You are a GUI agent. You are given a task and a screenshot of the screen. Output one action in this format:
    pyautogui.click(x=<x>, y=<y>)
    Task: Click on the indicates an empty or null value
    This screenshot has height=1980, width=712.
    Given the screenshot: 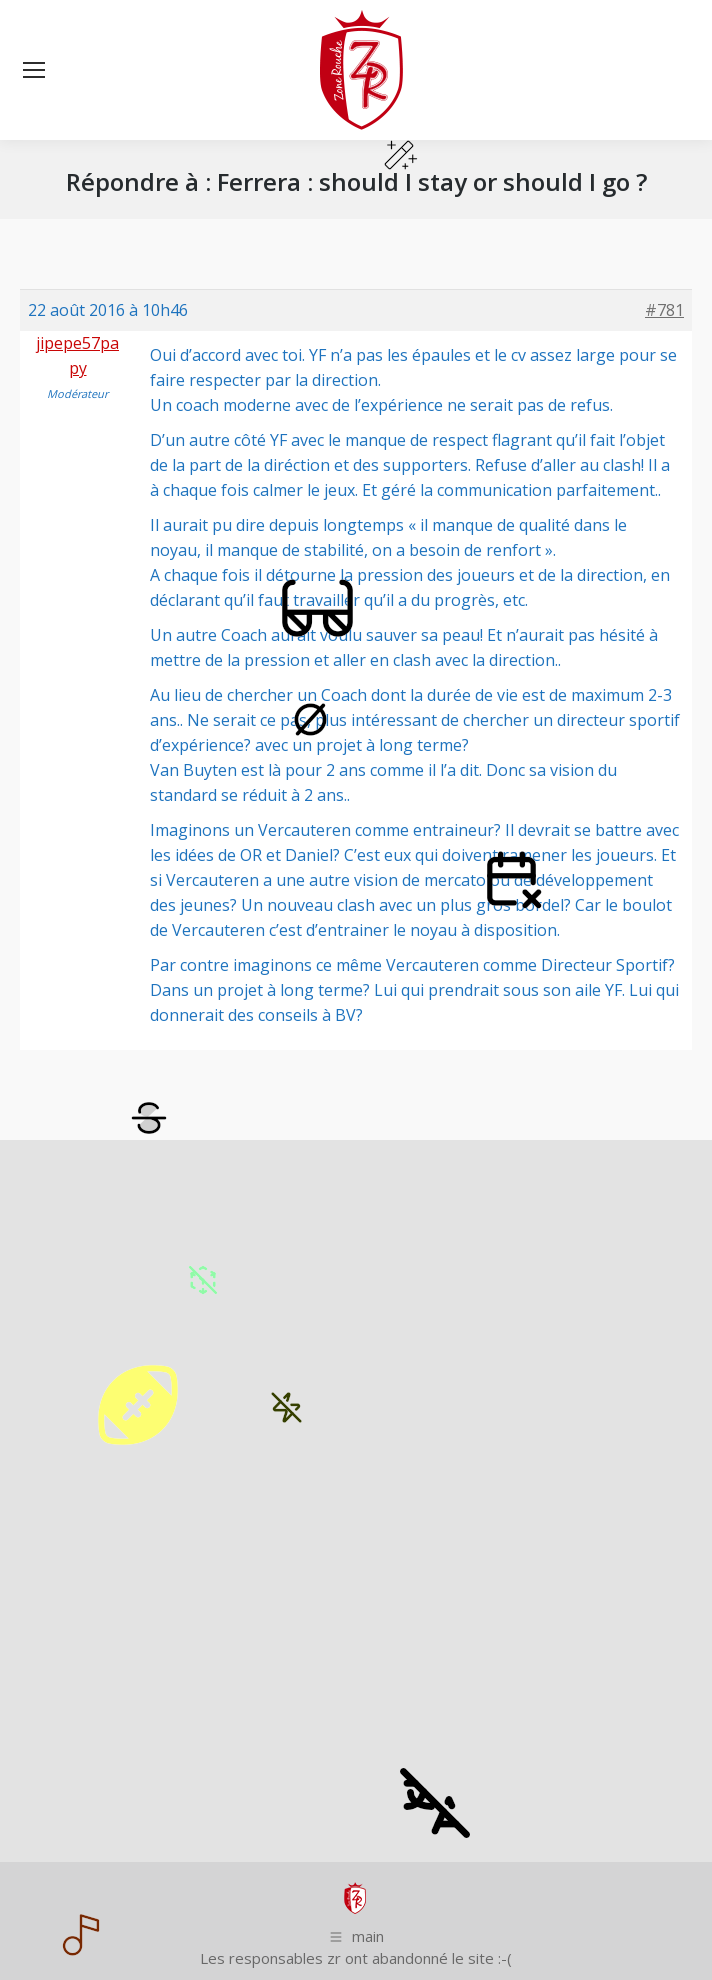 What is the action you would take?
    pyautogui.click(x=310, y=719)
    